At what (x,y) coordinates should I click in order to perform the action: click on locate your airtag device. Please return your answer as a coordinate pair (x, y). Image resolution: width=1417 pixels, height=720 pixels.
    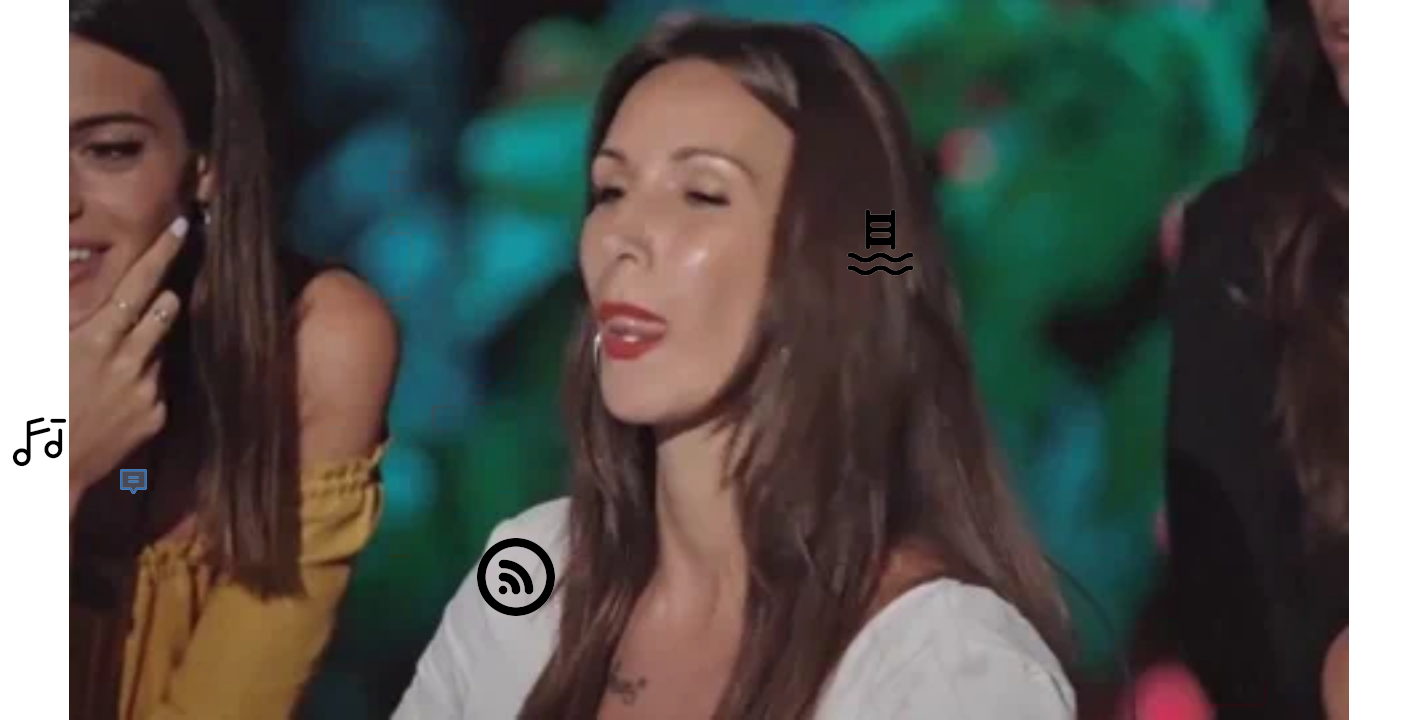
    Looking at the image, I should click on (516, 577).